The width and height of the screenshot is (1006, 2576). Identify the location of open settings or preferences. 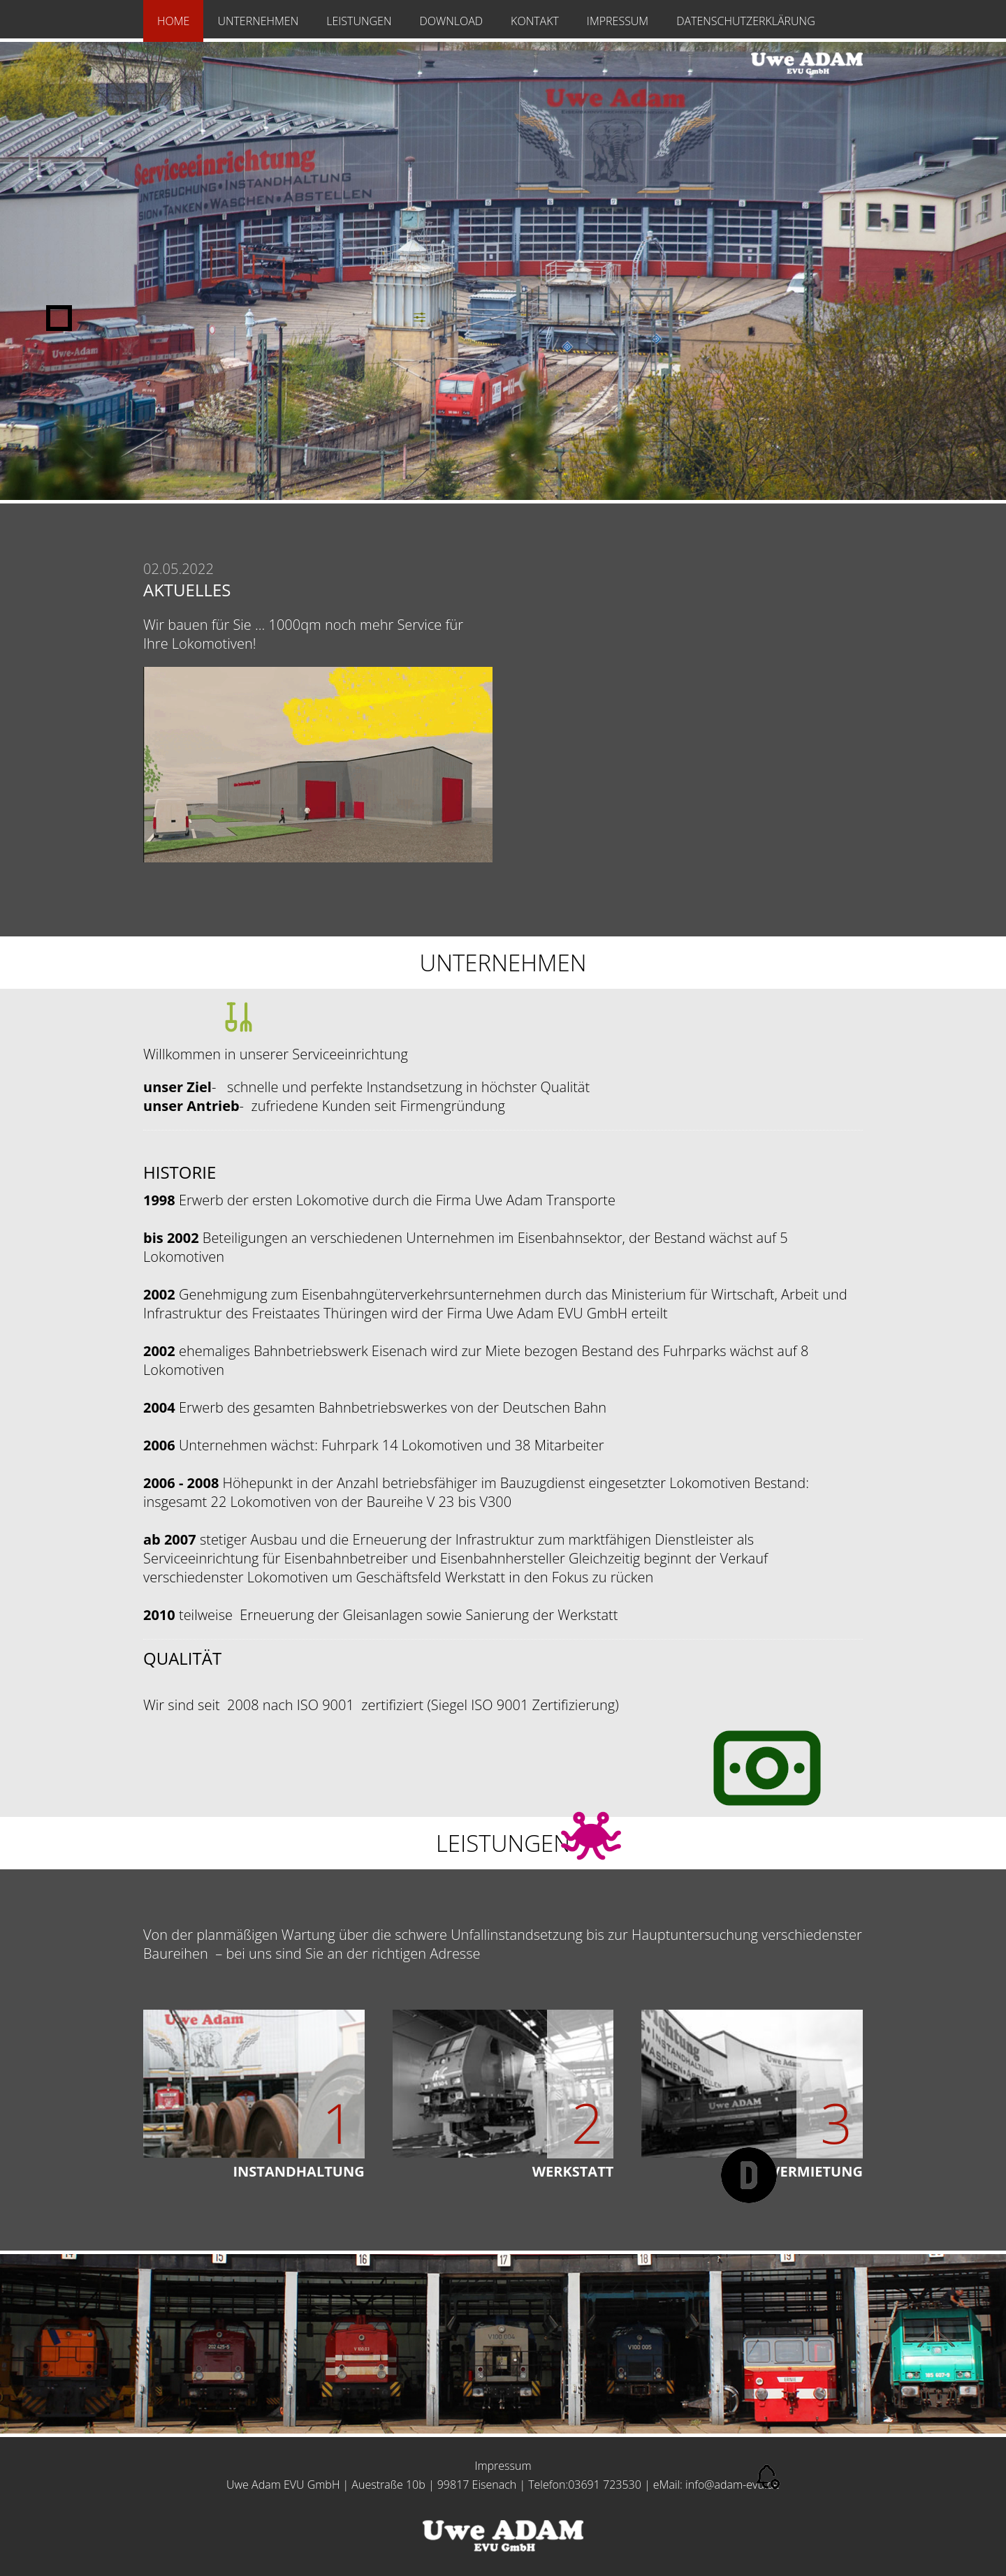
(419, 317).